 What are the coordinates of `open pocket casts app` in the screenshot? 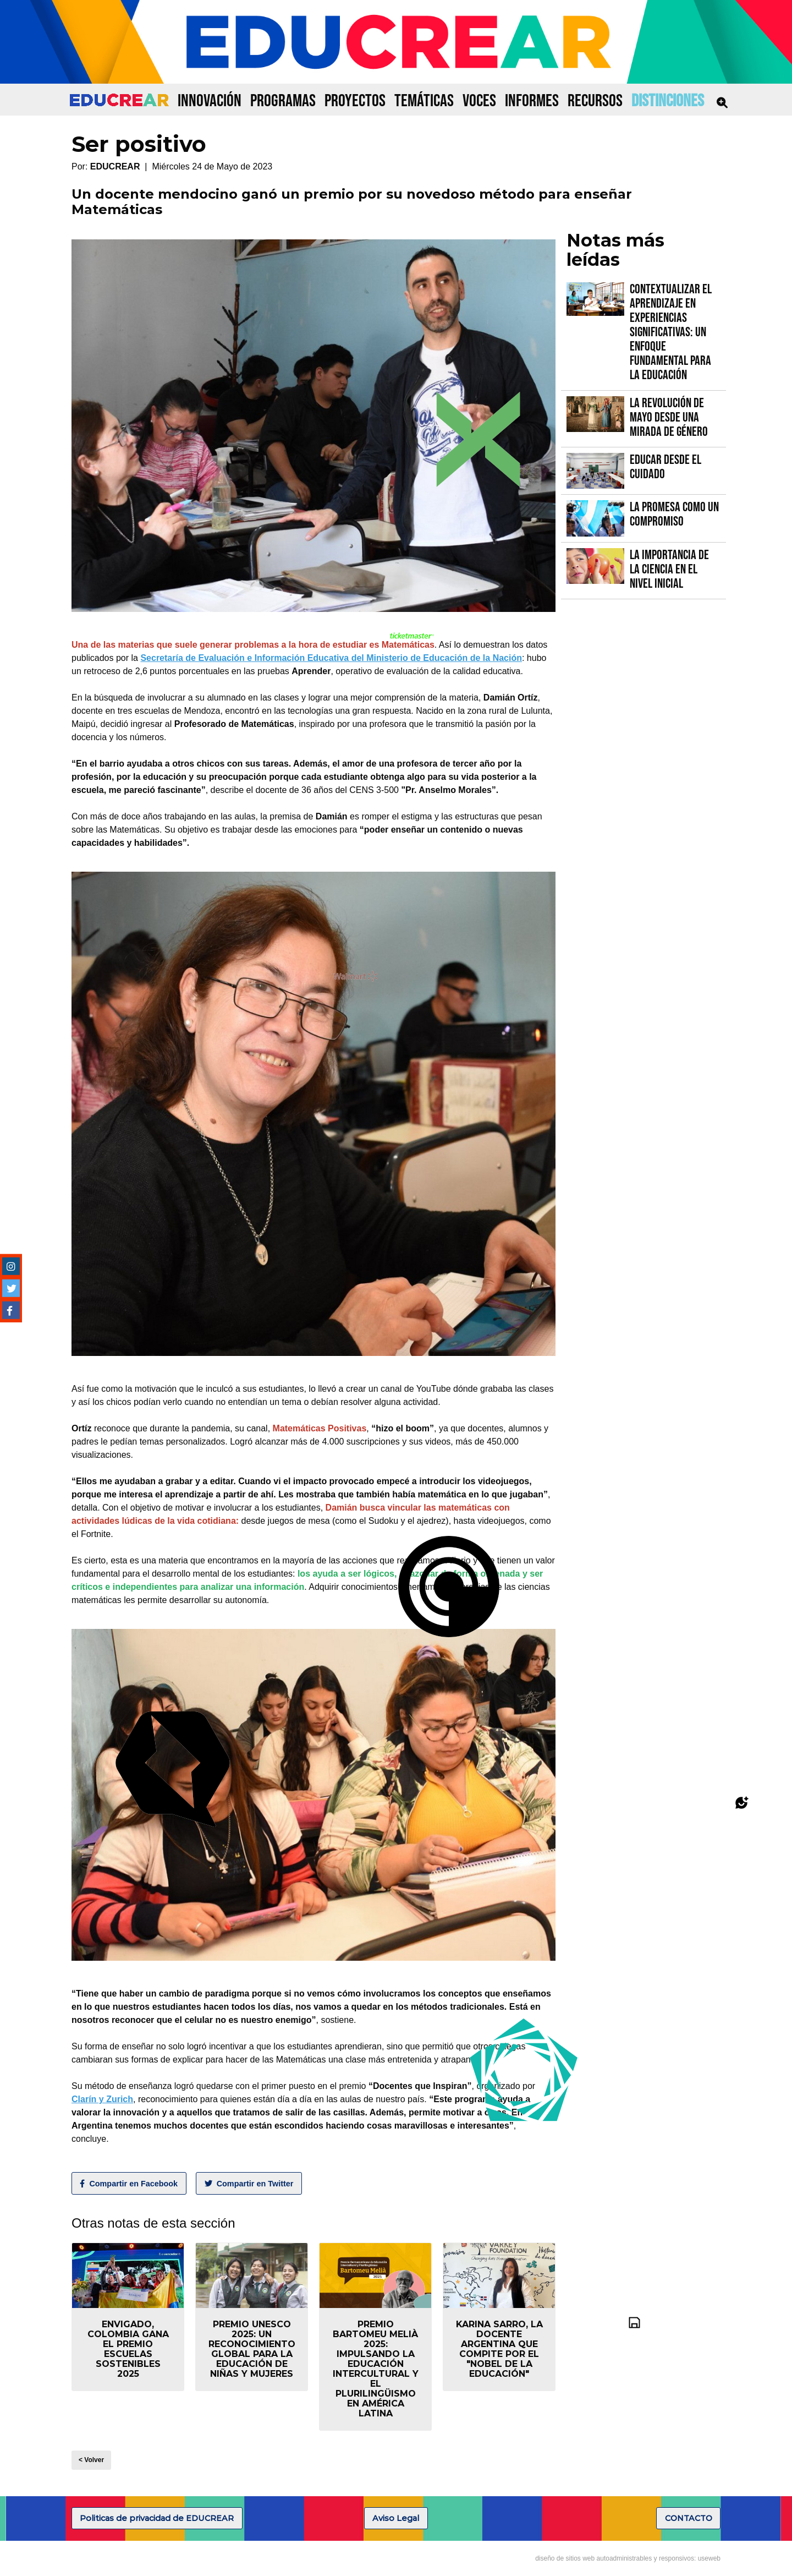 It's located at (449, 1587).